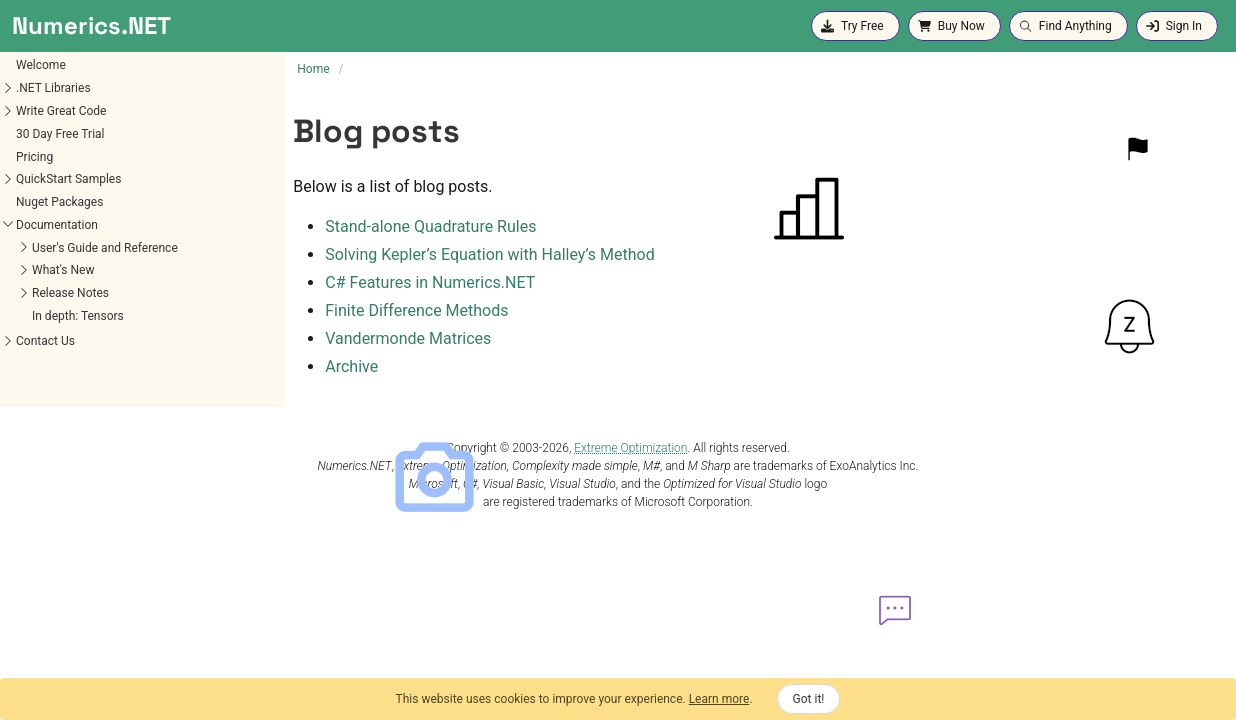 The width and height of the screenshot is (1236, 720). What do you see at coordinates (895, 608) in the screenshot?
I see `open chat or messaging` at bounding box center [895, 608].